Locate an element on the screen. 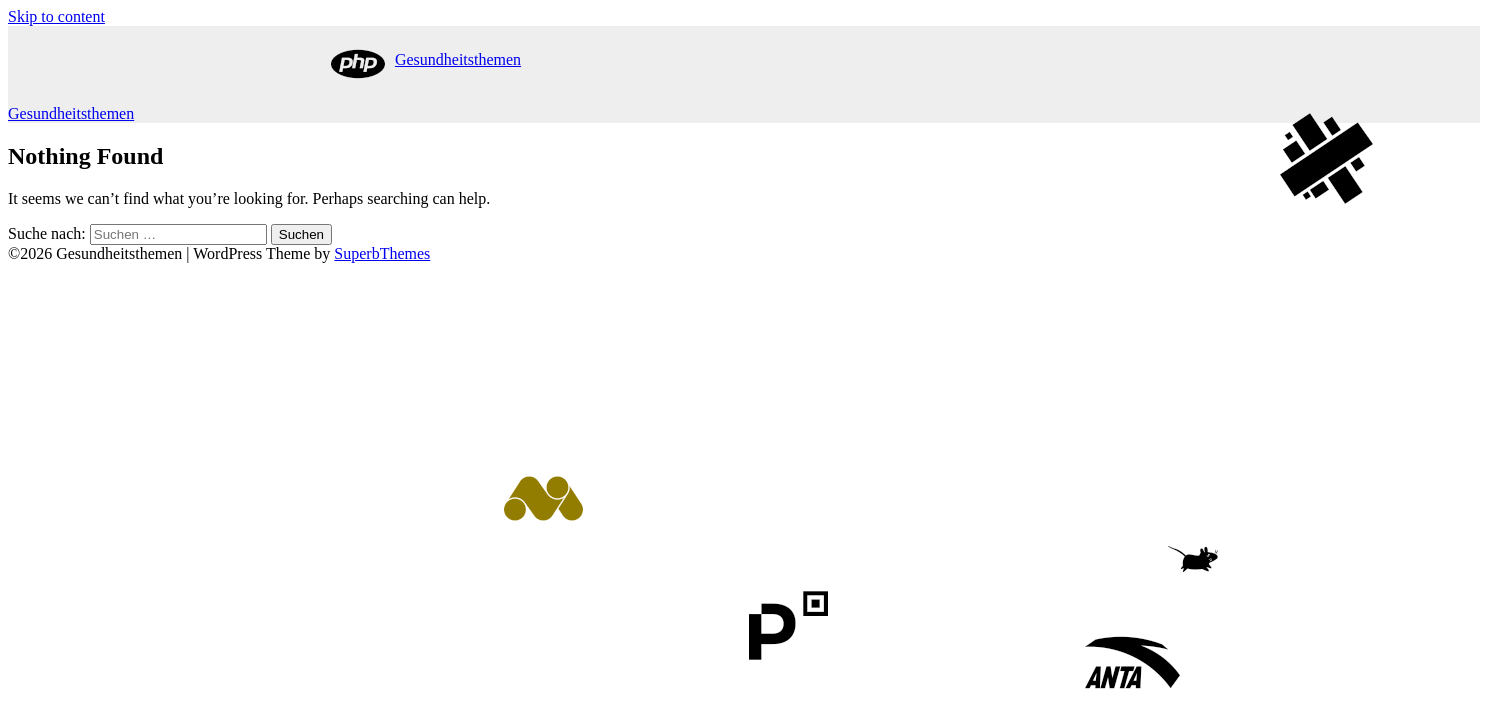 The image size is (1488, 720). visit the Anta sports brand website is located at coordinates (1132, 662).